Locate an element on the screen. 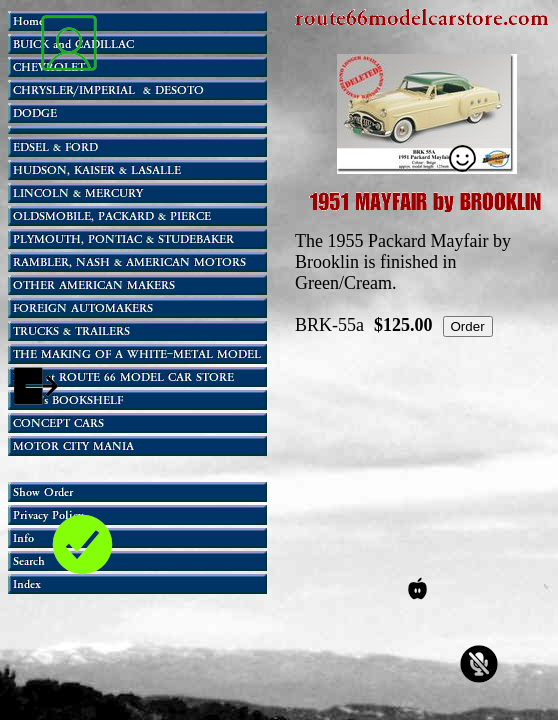 Image resolution: width=558 pixels, height=720 pixels. log out of your account is located at coordinates (36, 386).